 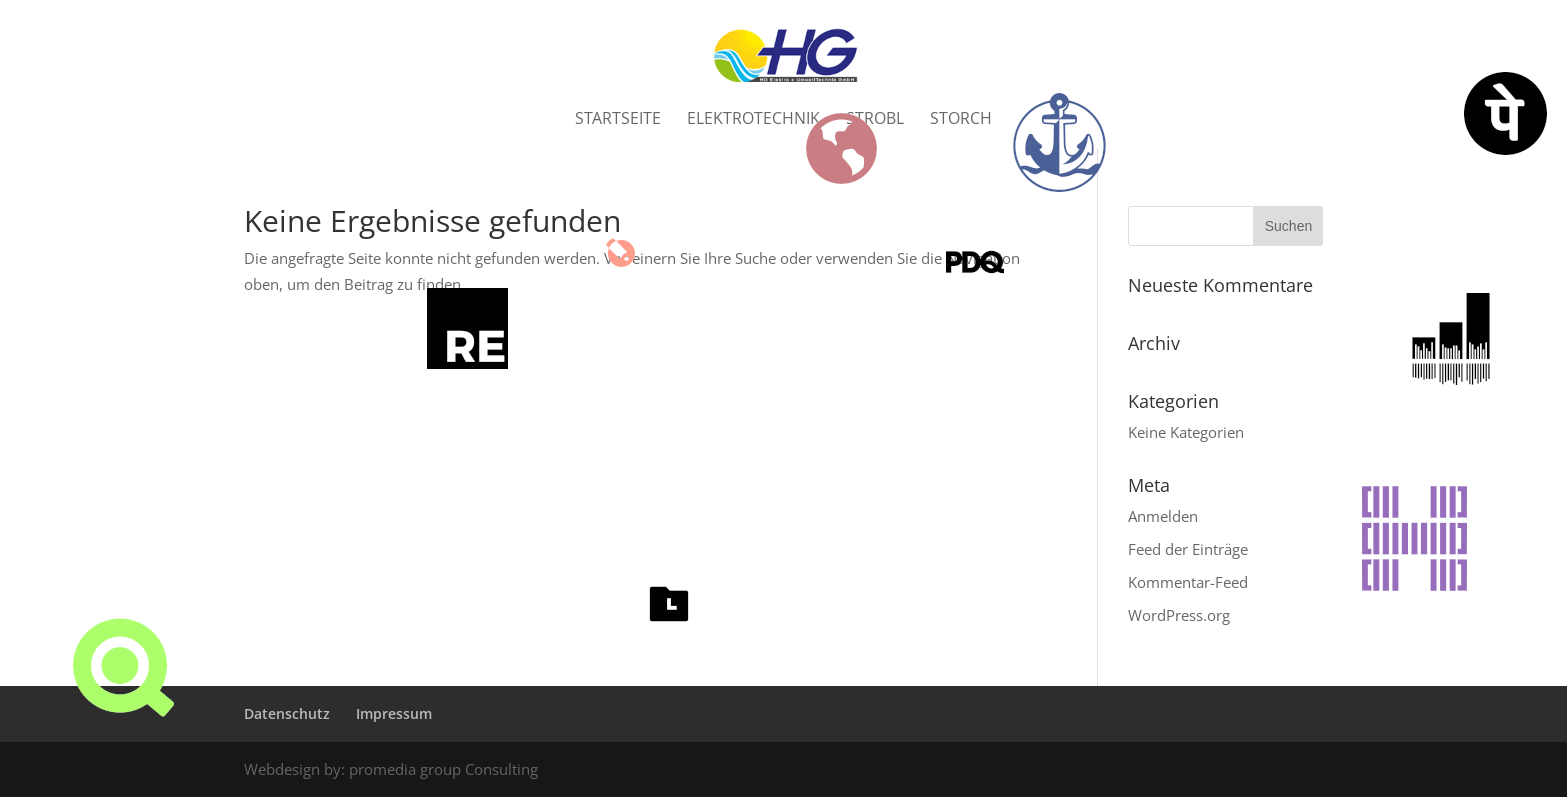 I want to click on open soundcharts music analytics platform, so click(x=1451, y=339).